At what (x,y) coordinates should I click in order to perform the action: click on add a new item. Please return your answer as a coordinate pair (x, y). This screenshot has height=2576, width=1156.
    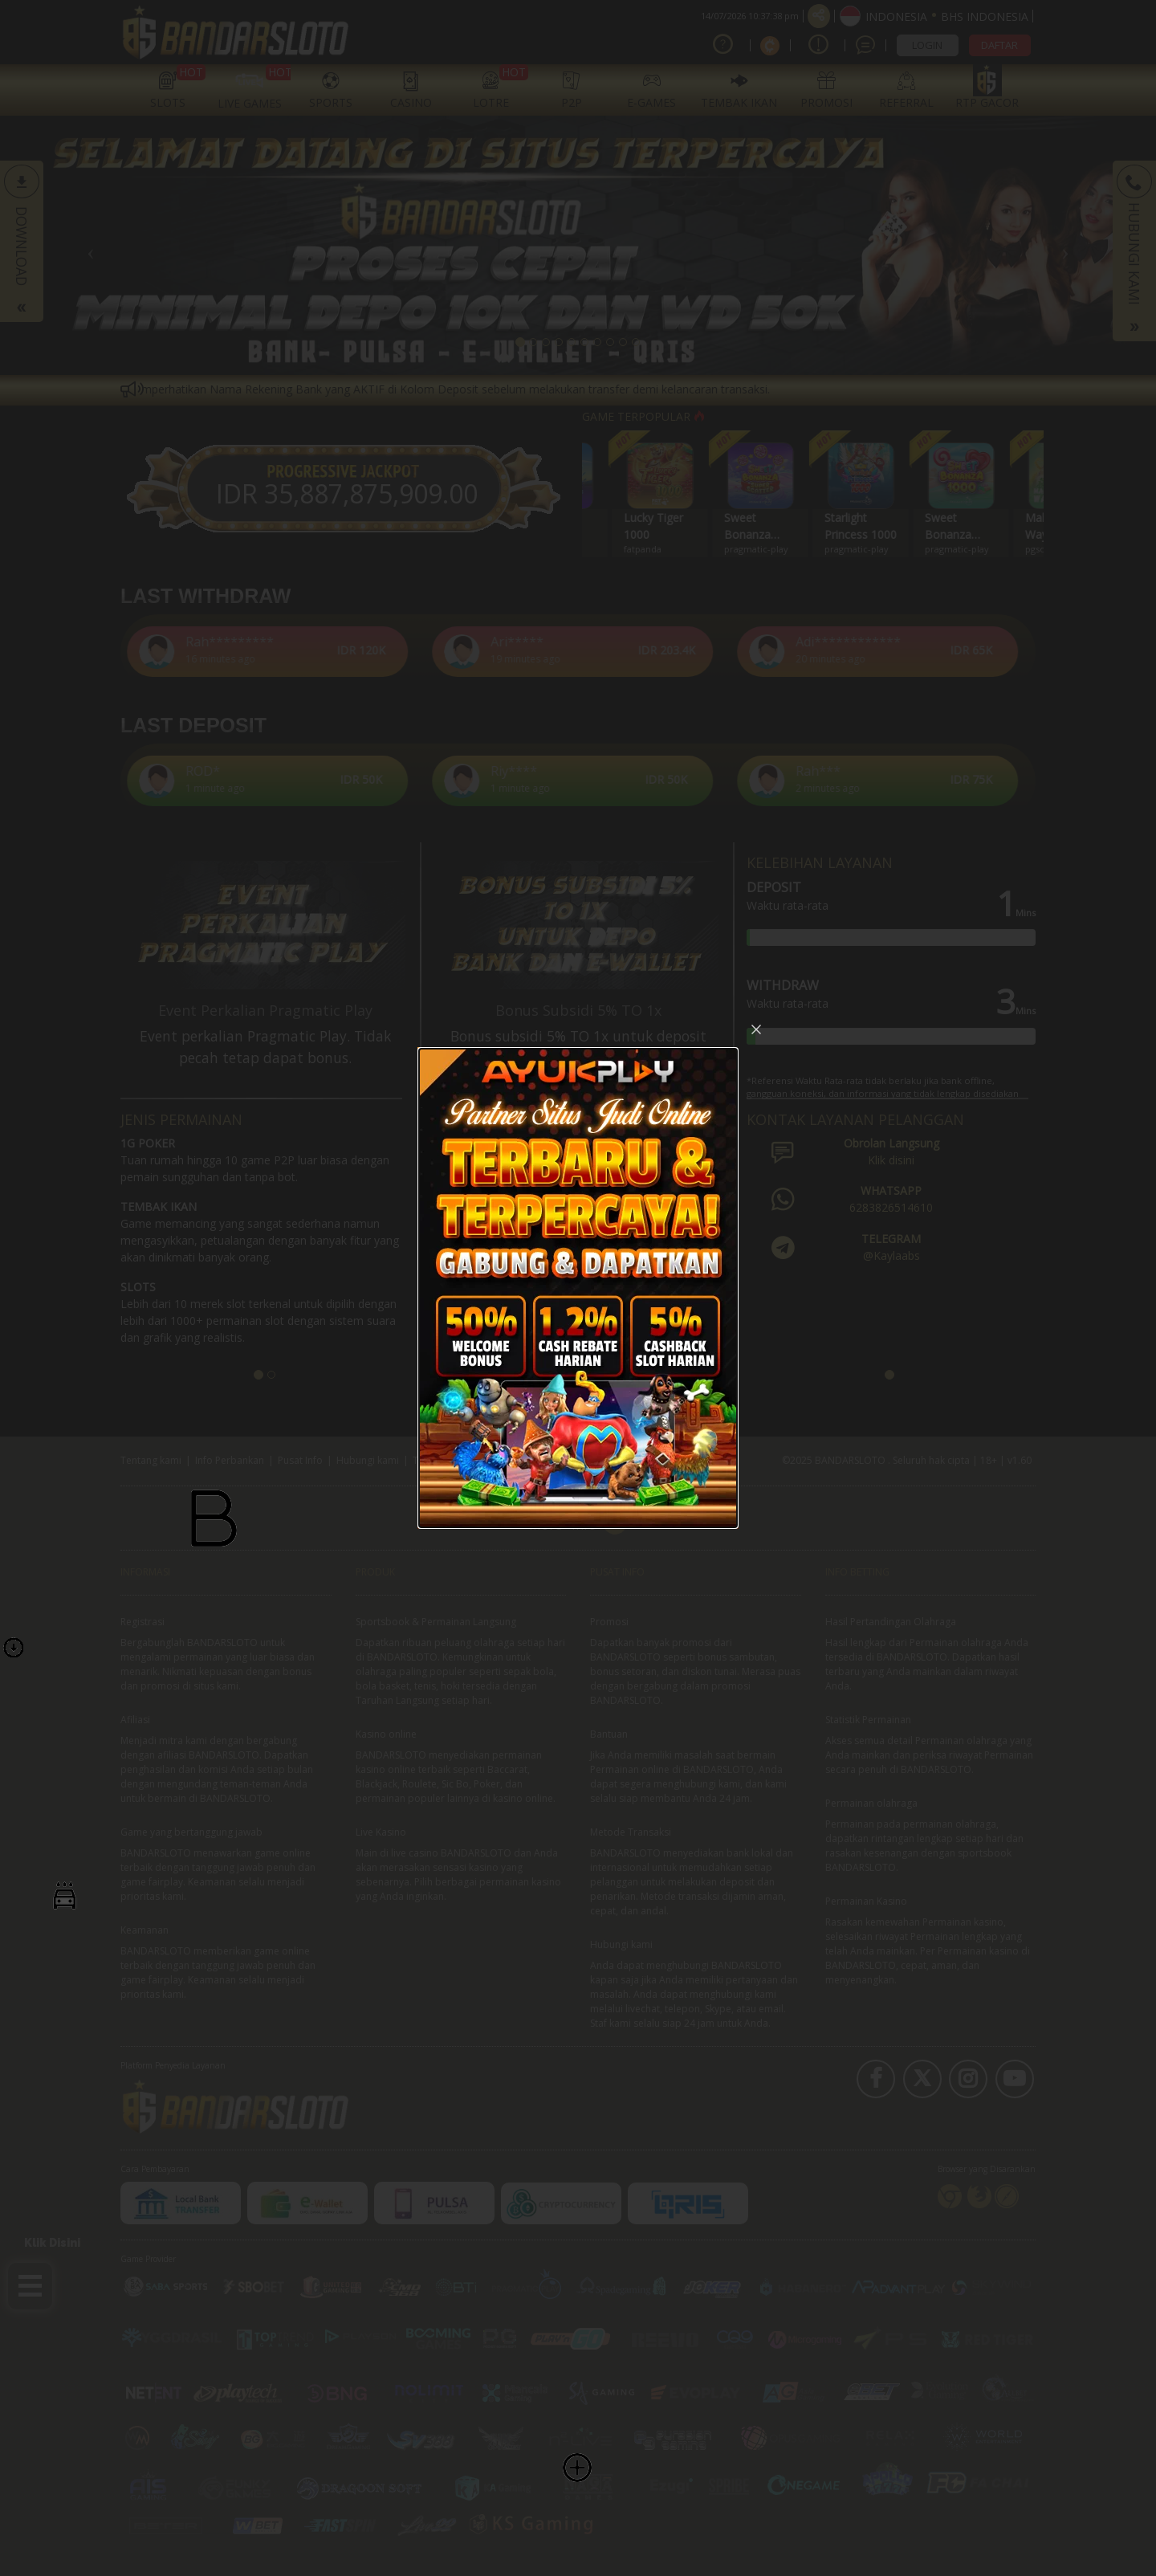
    Looking at the image, I should click on (577, 2468).